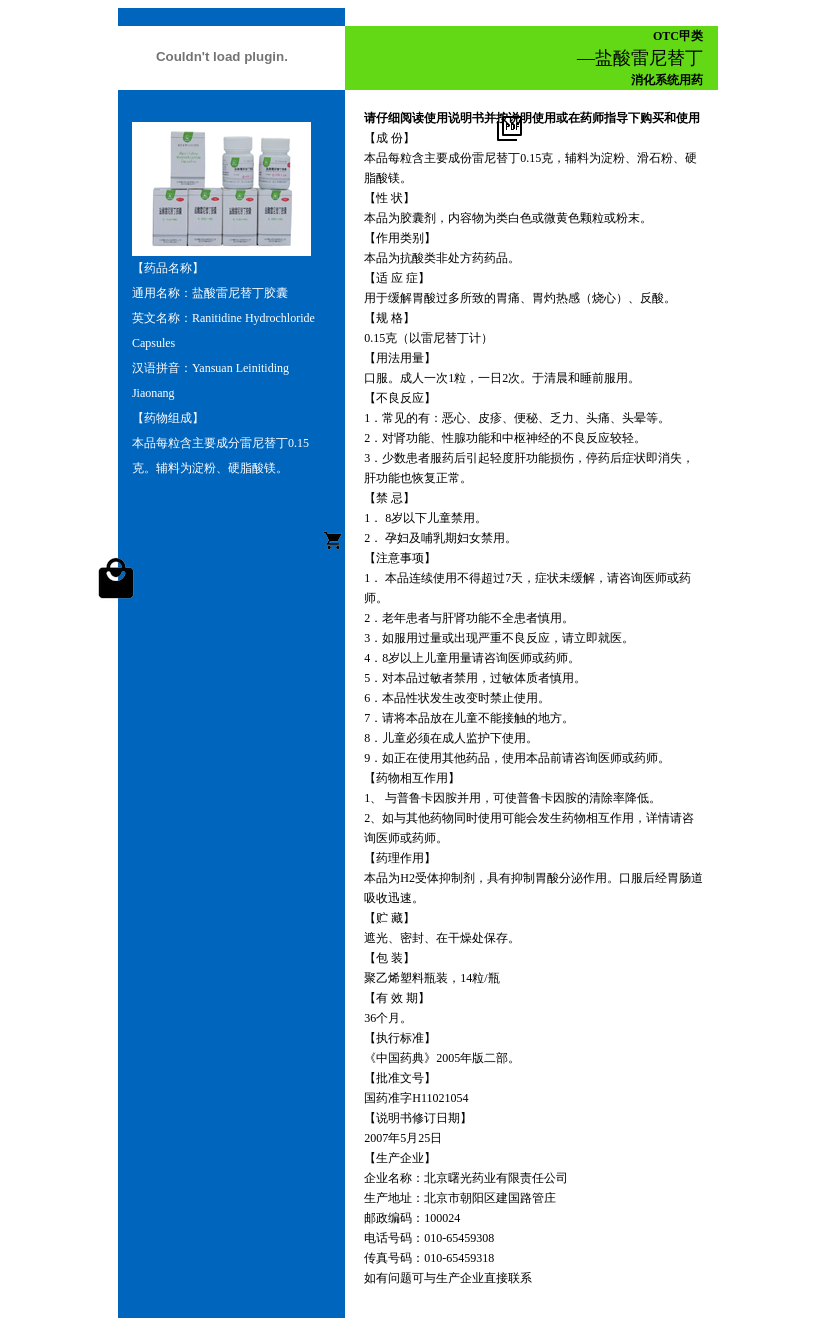 This screenshot has height=1326, width=835. What do you see at coordinates (333, 540) in the screenshot?
I see `view your shopping cart` at bounding box center [333, 540].